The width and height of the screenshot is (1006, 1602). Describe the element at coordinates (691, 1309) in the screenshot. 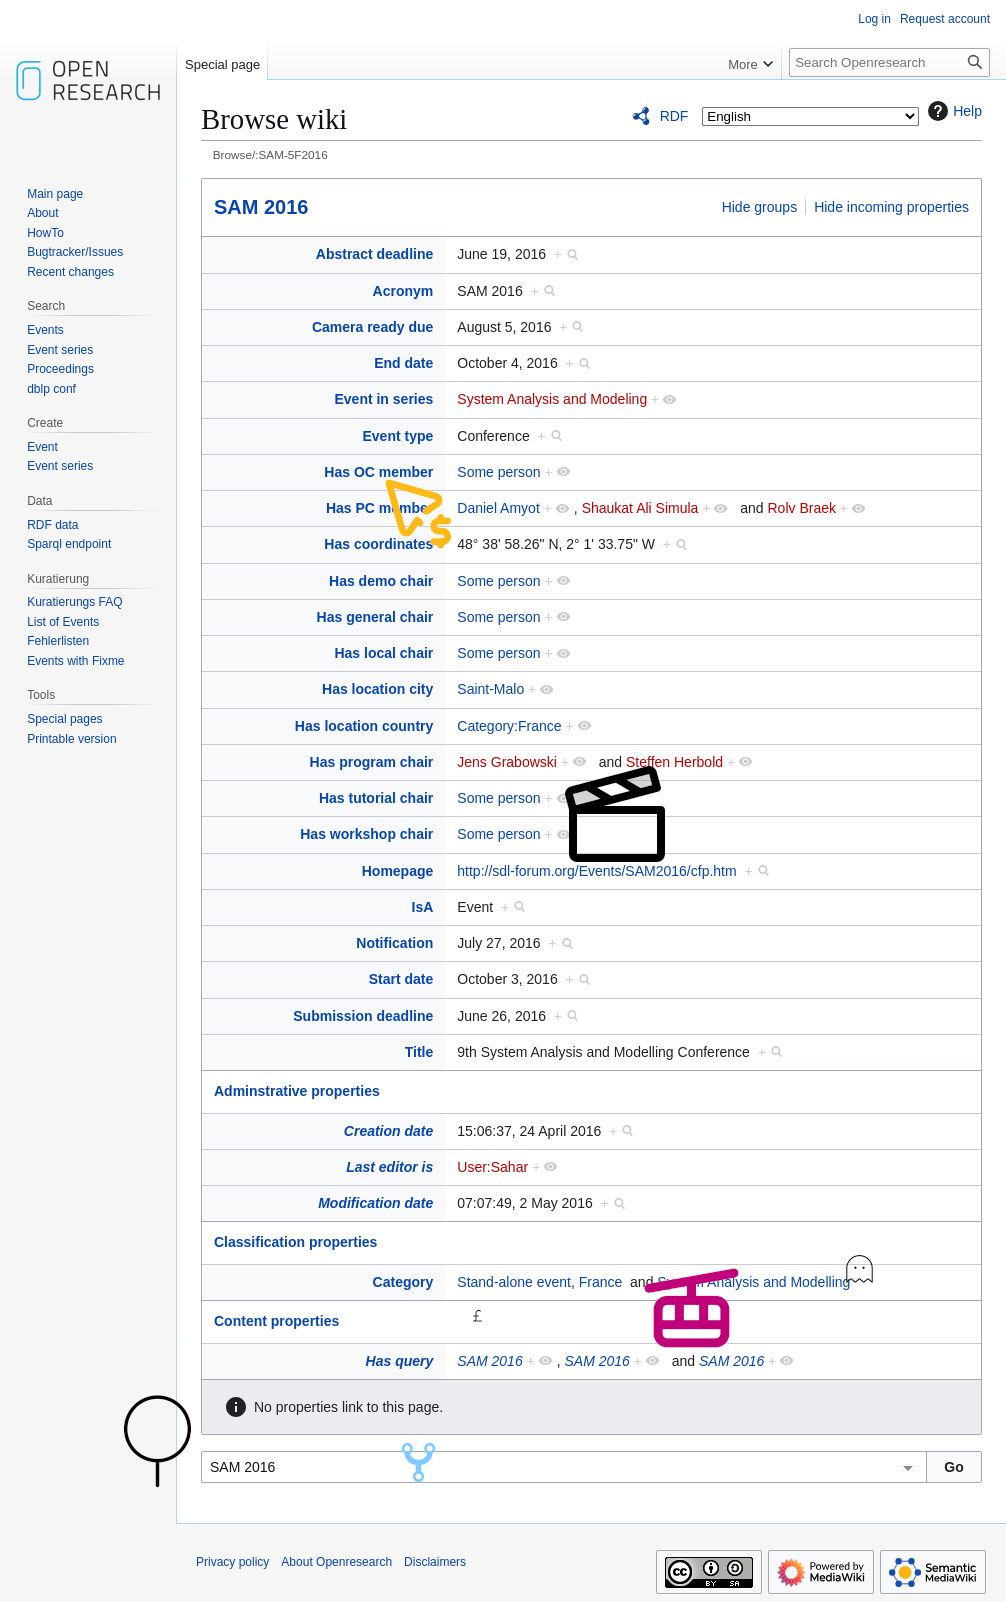

I see `access cable car or aerial tramway transit options` at that location.